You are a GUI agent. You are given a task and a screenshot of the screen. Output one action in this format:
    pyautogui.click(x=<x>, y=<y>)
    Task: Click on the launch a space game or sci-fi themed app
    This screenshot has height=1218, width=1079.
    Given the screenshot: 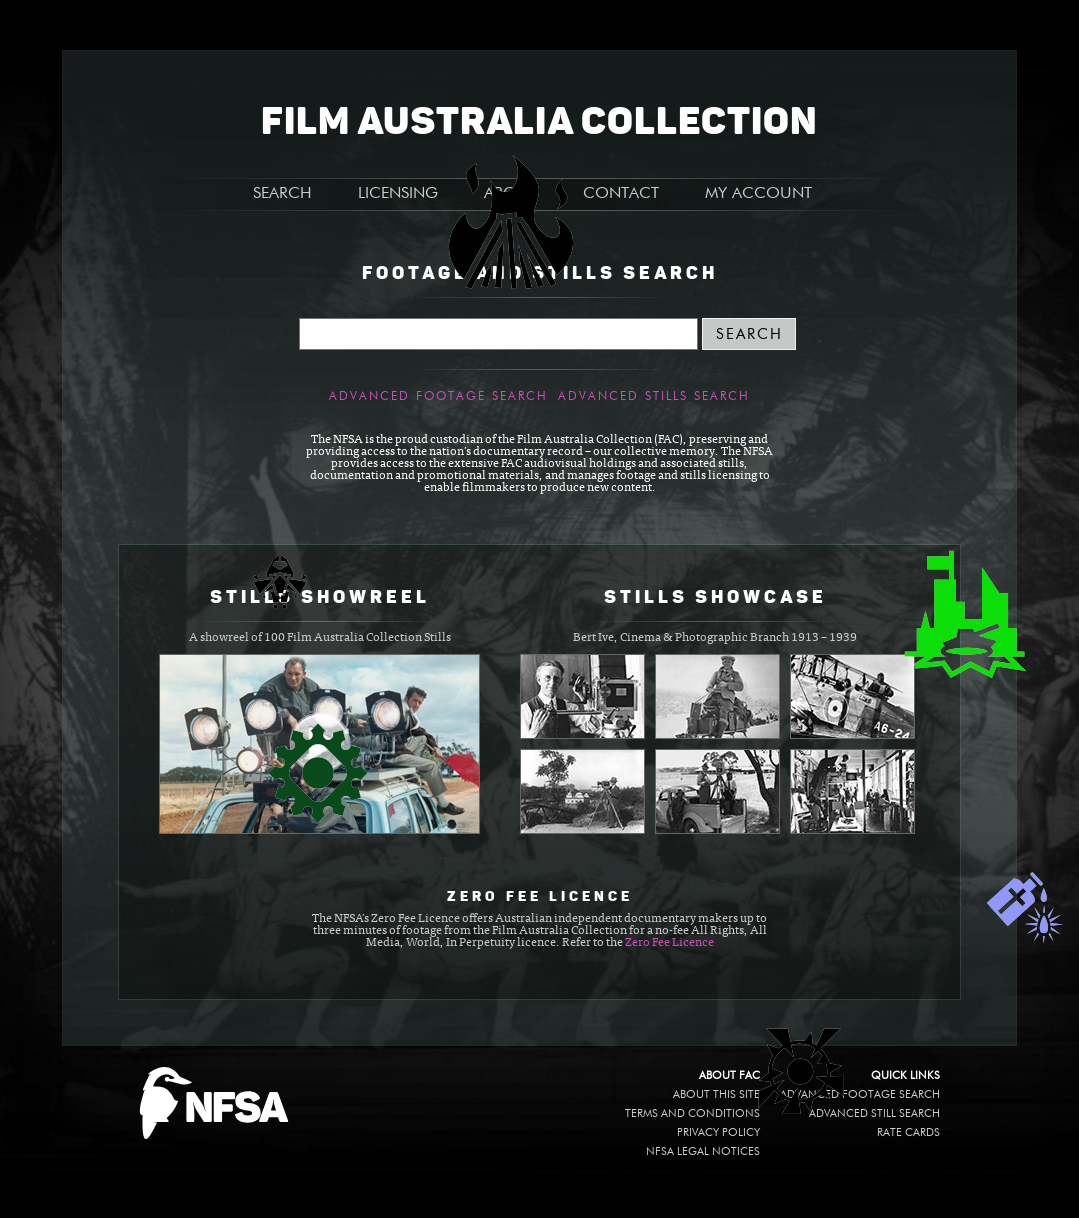 What is the action you would take?
    pyautogui.click(x=280, y=581)
    